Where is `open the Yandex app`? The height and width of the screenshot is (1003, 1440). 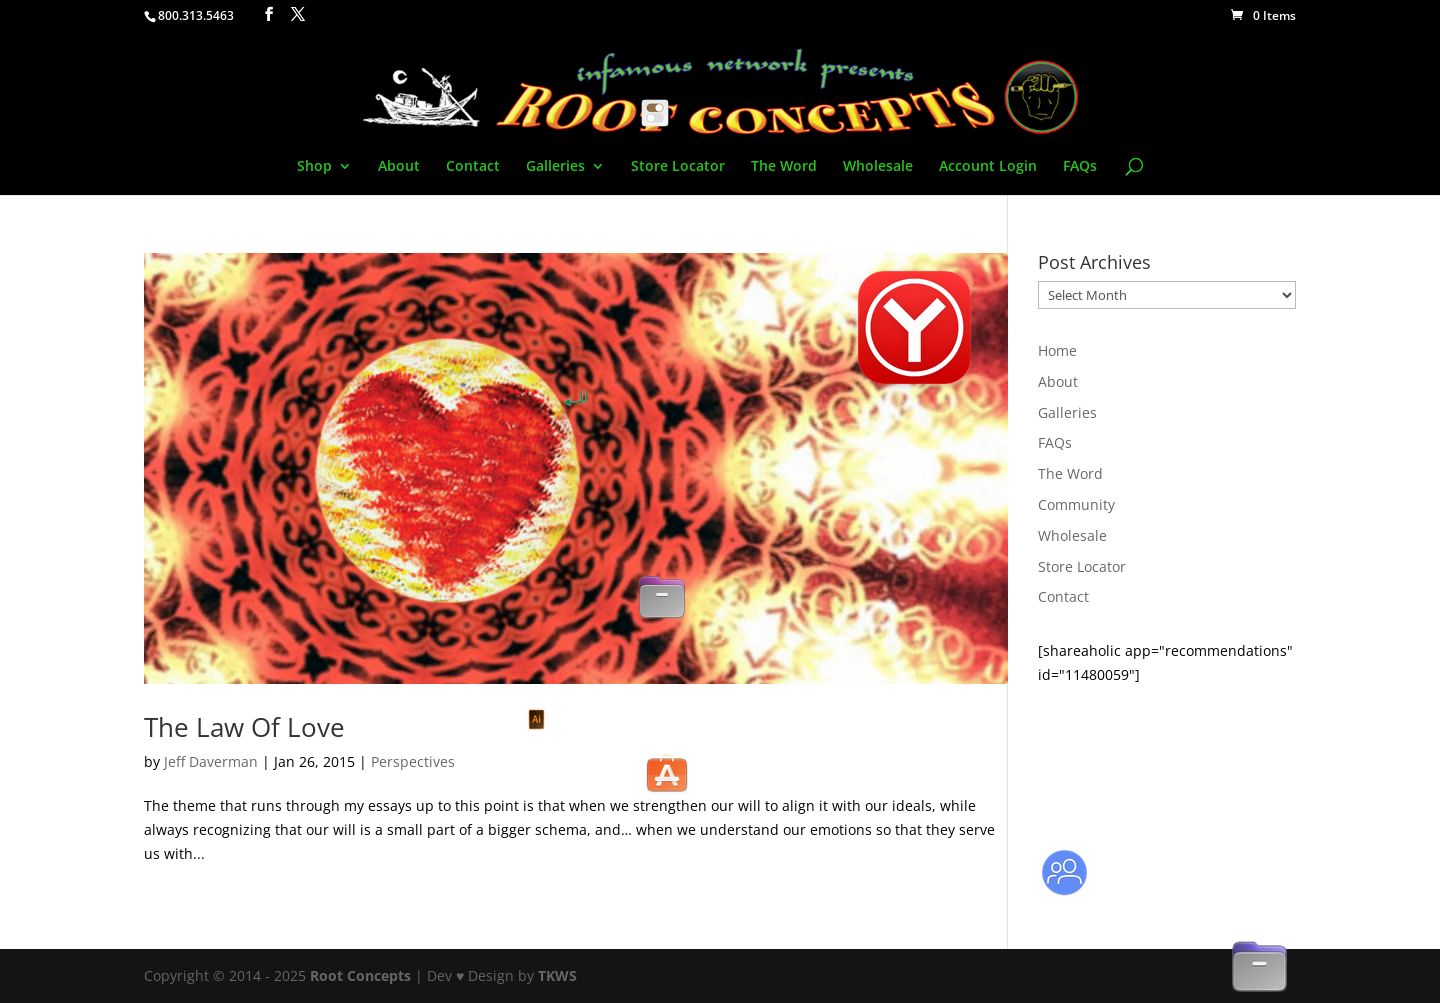
open the Yandex app is located at coordinates (914, 327).